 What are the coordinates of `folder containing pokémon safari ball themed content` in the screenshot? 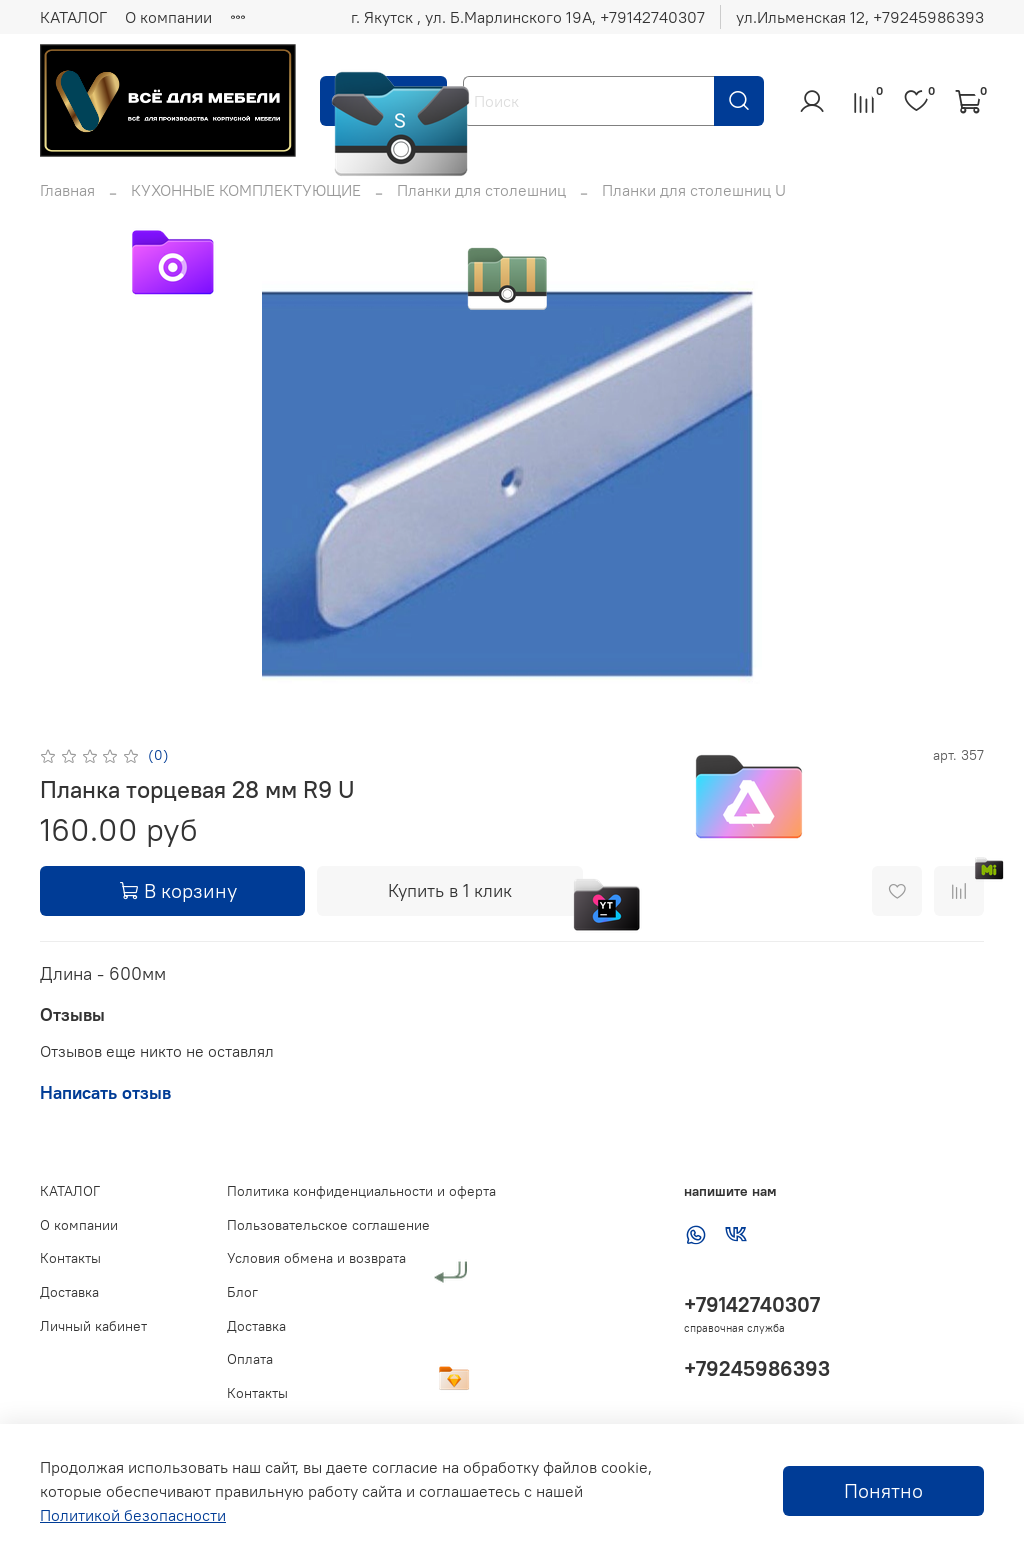 It's located at (507, 281).